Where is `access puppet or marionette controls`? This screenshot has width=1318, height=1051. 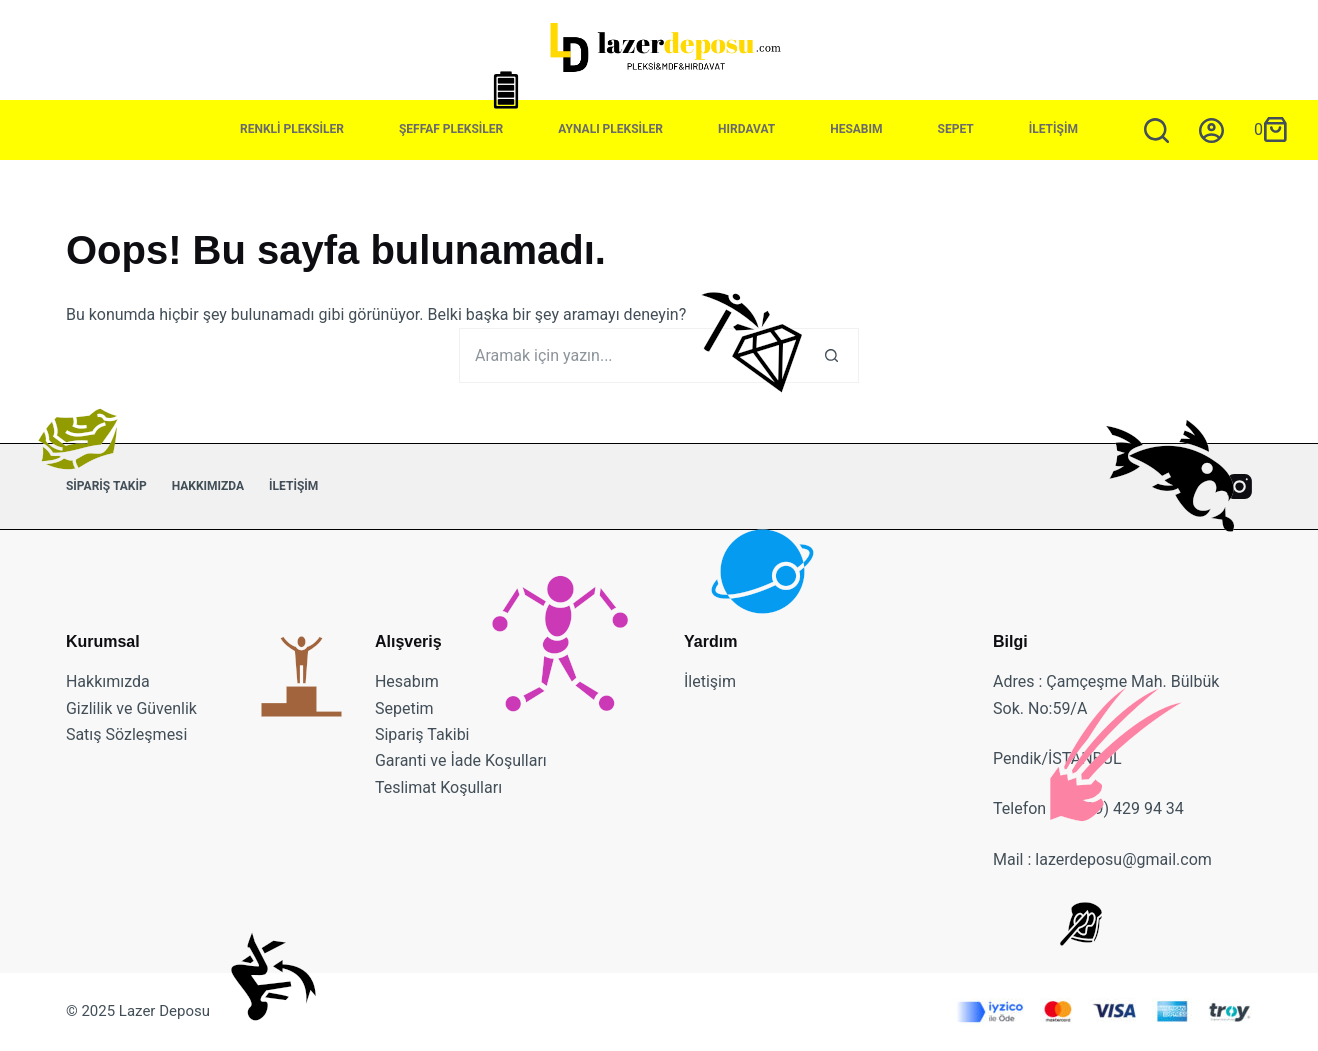
access puppet or marionette controls is located at coordinates (560, 644).